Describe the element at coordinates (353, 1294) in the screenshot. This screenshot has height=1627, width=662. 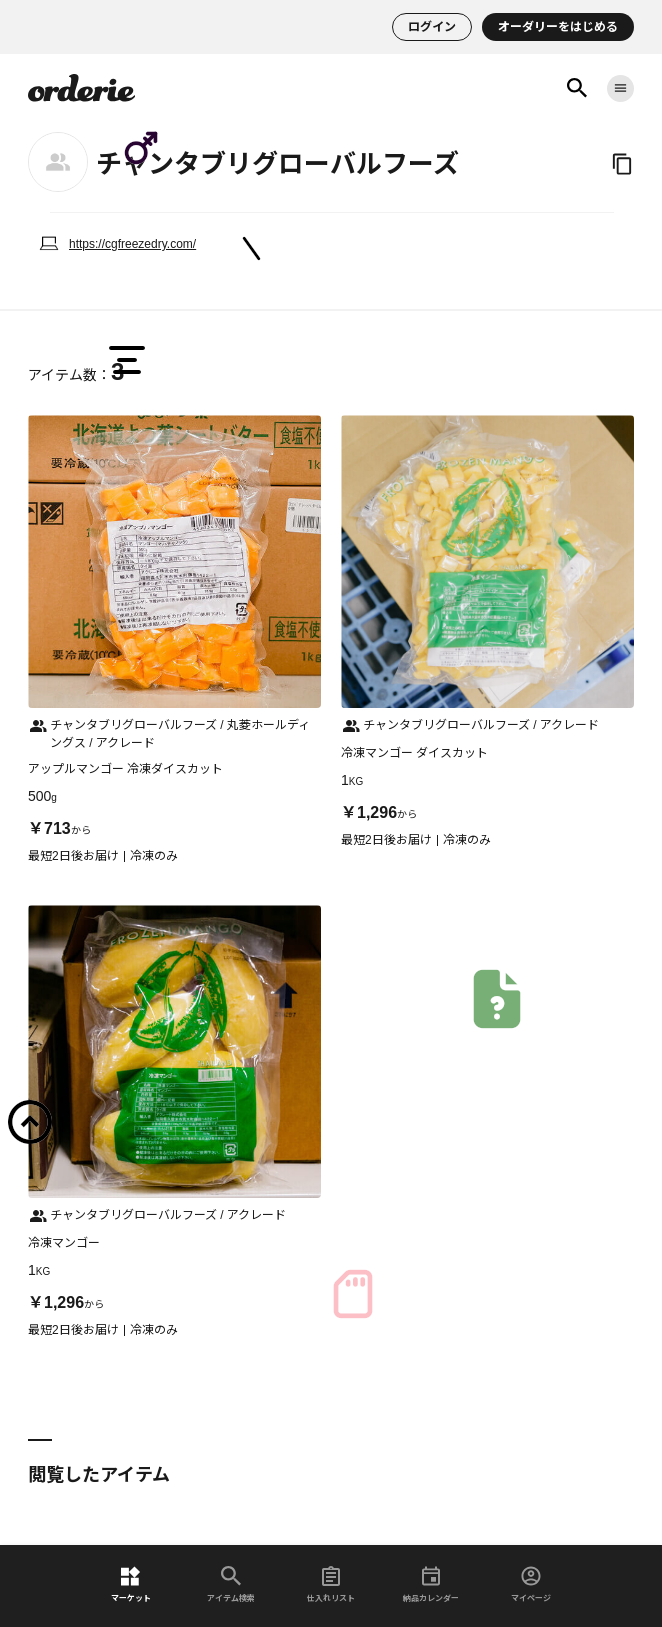
I see `access sd card storage` at that location.